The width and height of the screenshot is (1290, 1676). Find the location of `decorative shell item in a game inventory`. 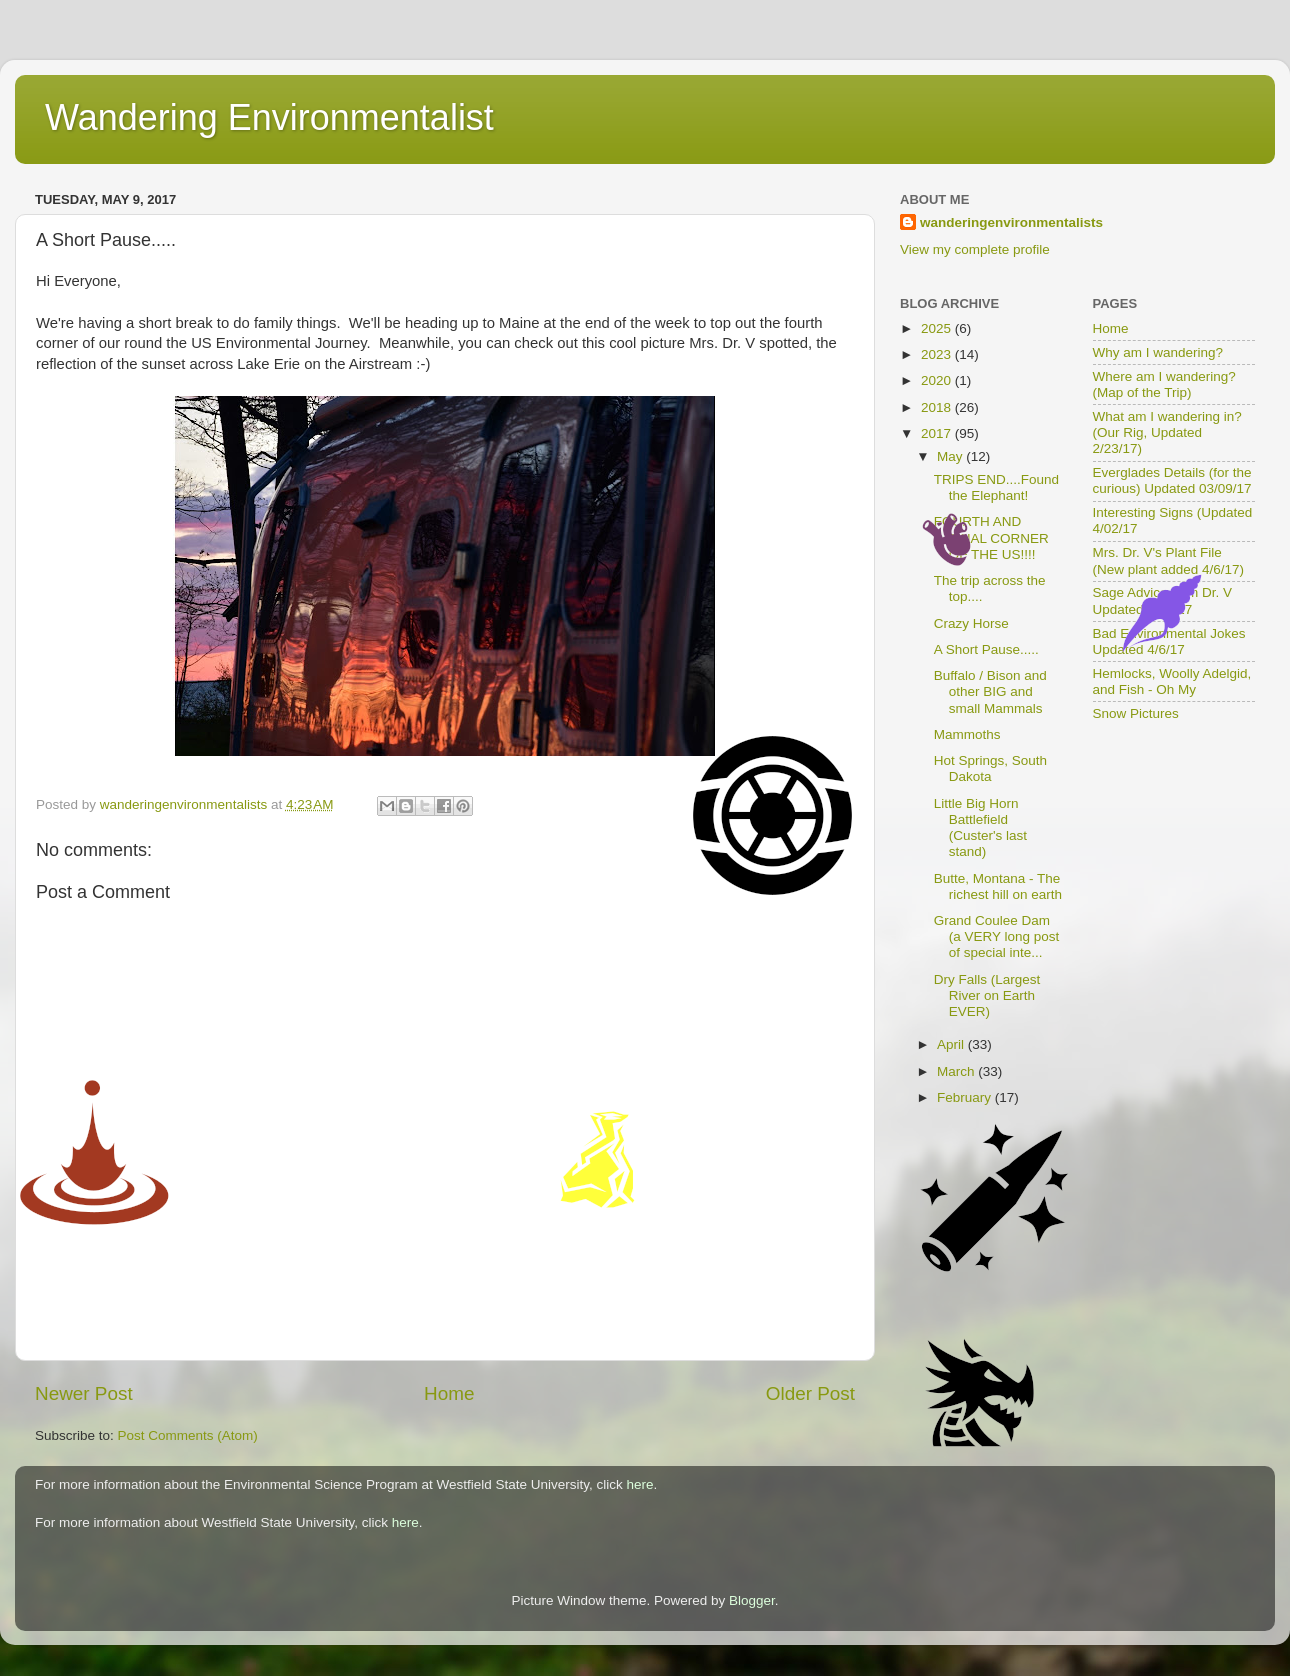

decorative shell item in a game inventory is located at coordinates (1161, 612).